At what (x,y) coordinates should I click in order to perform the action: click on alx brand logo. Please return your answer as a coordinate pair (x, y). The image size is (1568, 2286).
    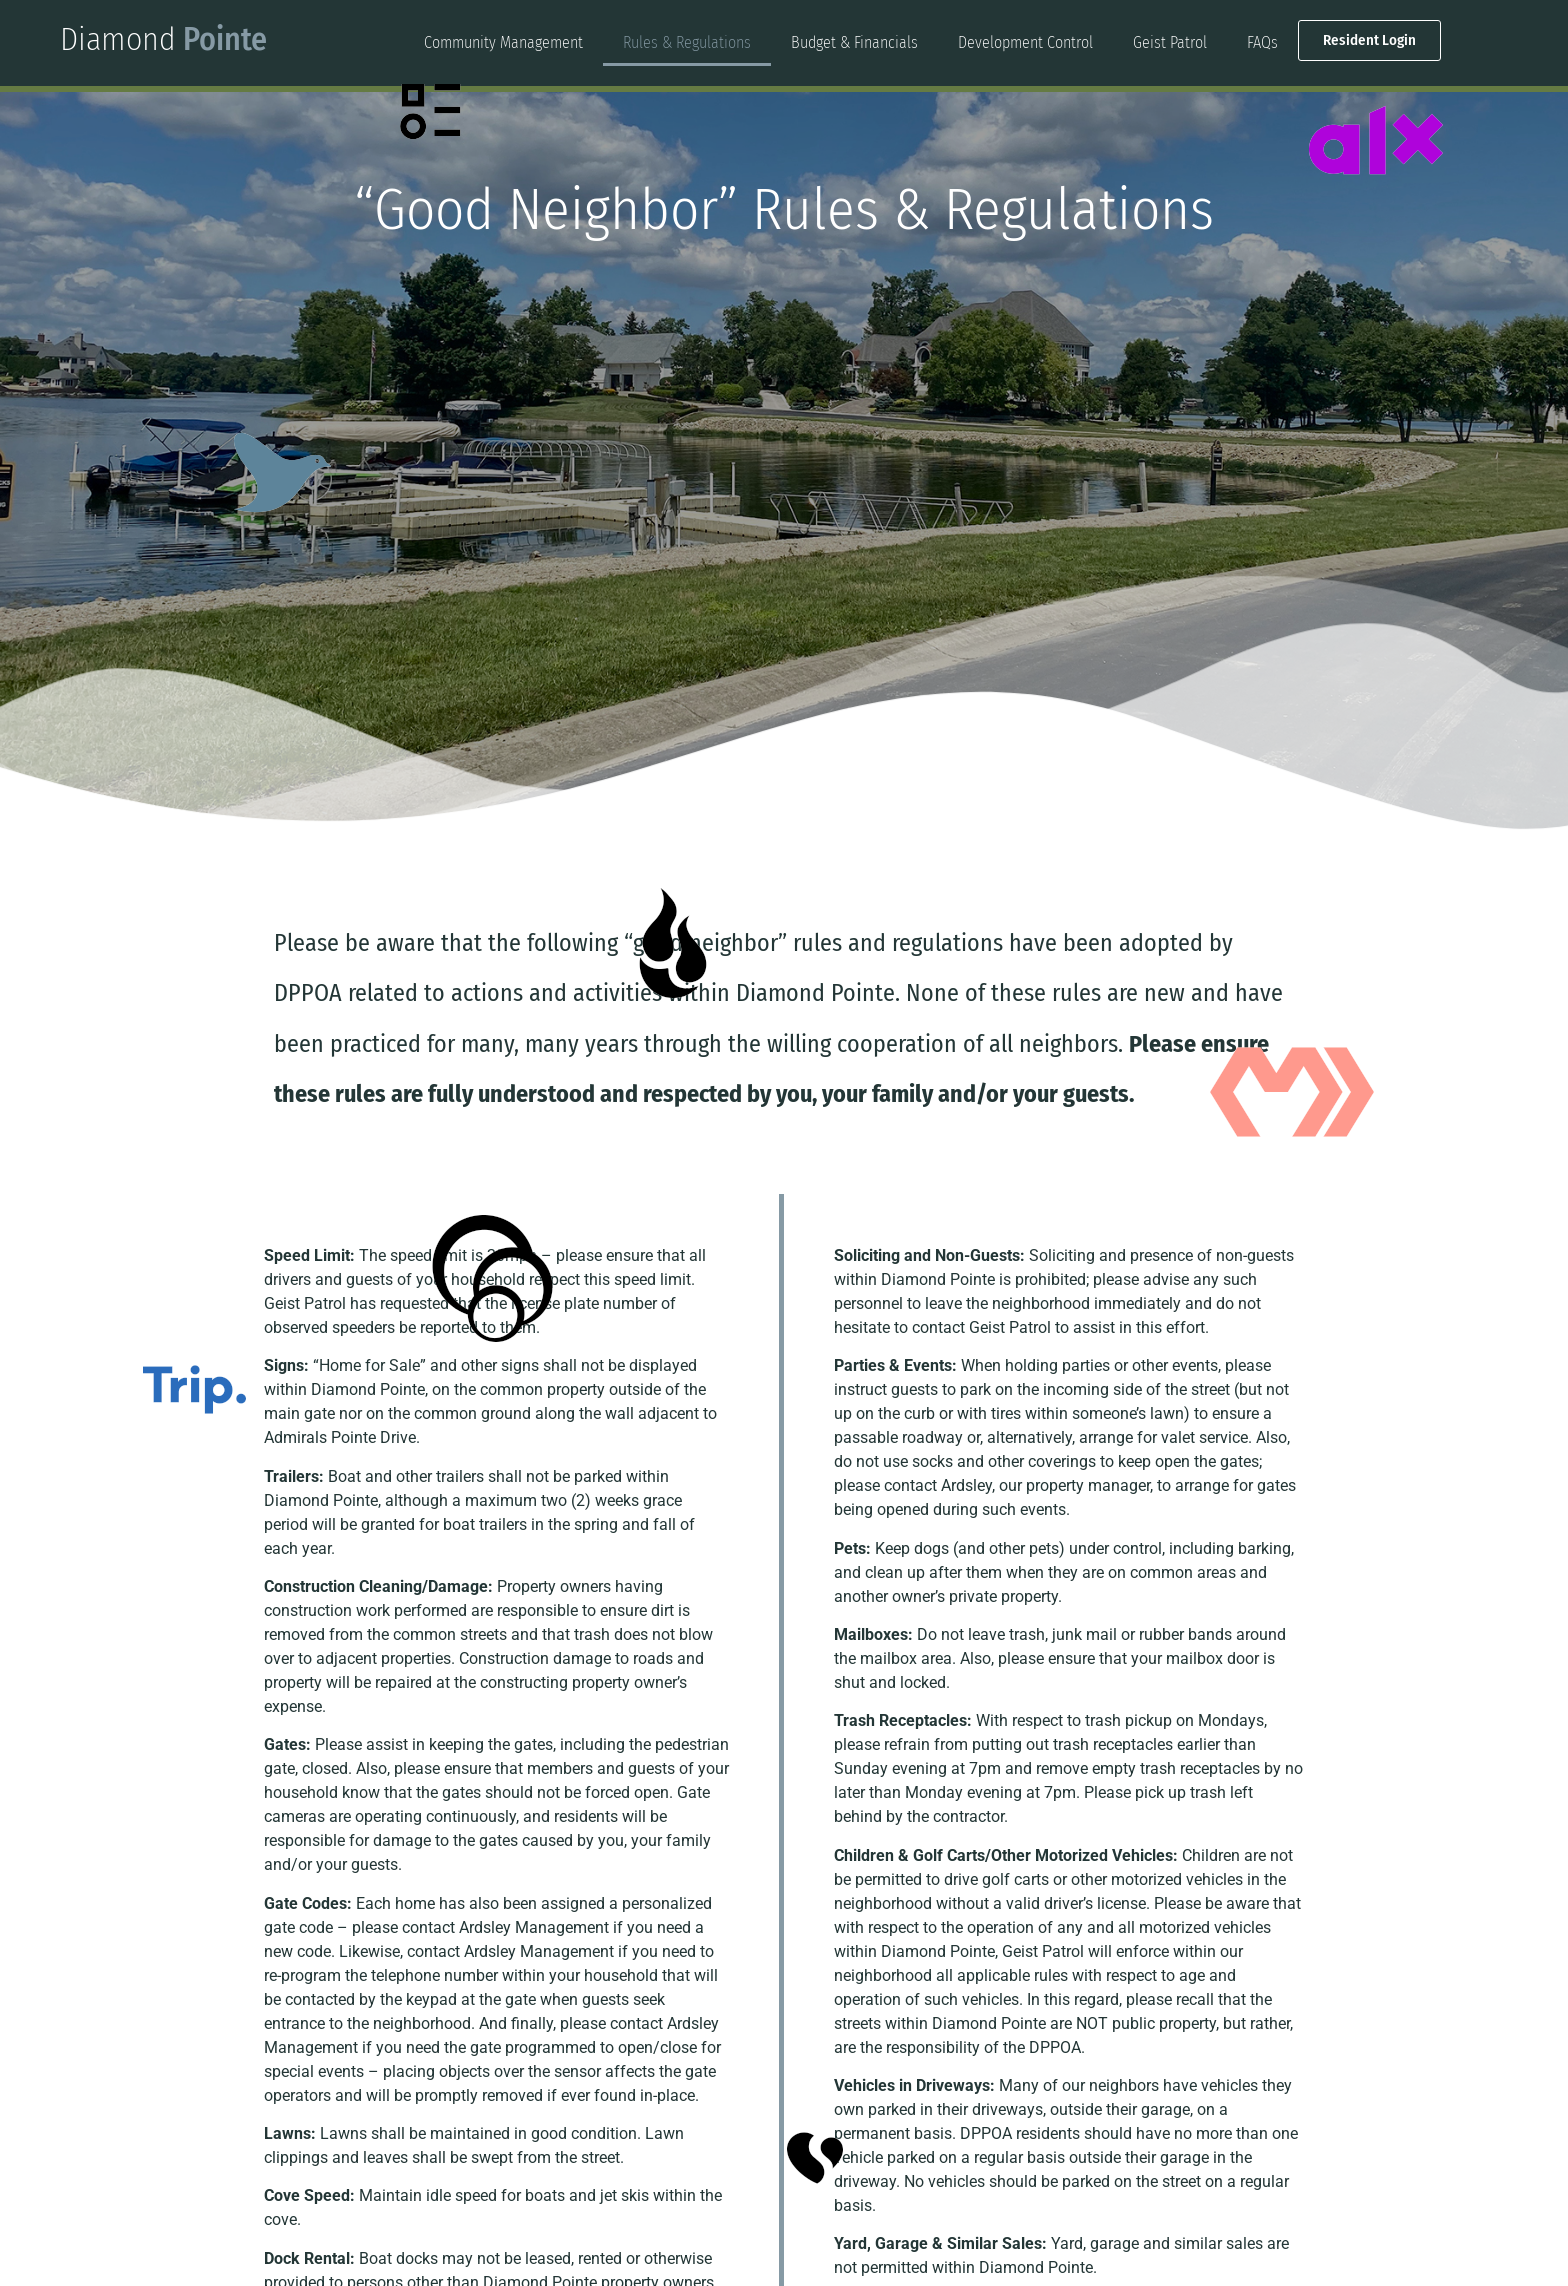
    Looking at the image, I should click on (1376, 140).